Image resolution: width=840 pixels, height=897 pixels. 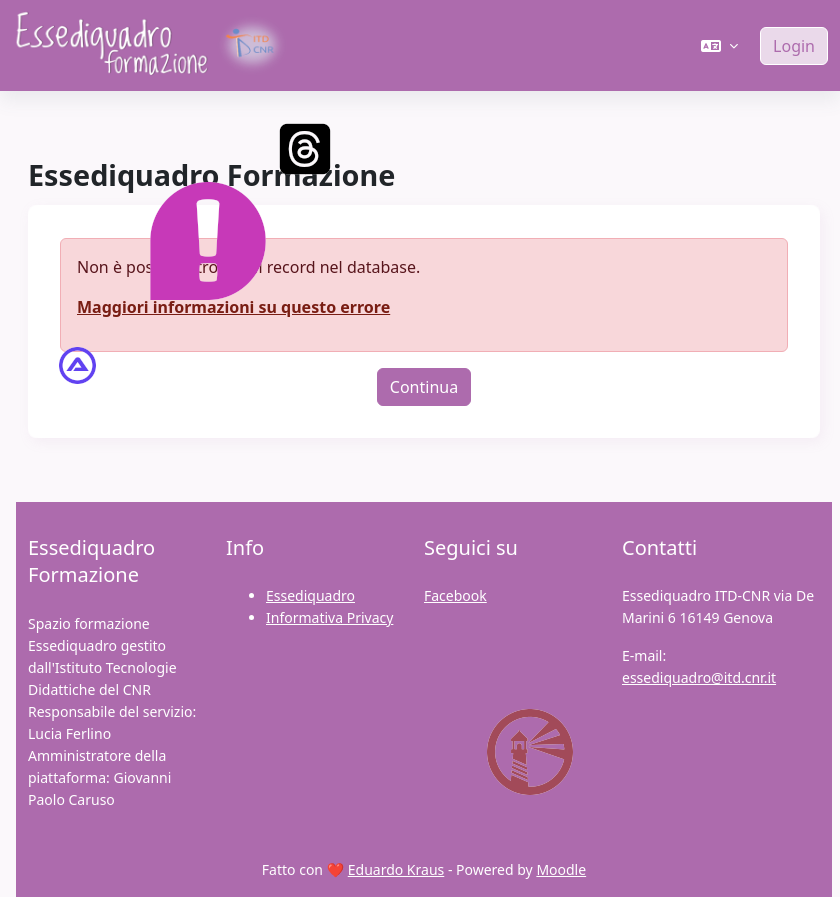 What do you see at coordinates (530, 752) in the screenshot?
I see `harbor container registry logo` at bounding box center [530, 752].